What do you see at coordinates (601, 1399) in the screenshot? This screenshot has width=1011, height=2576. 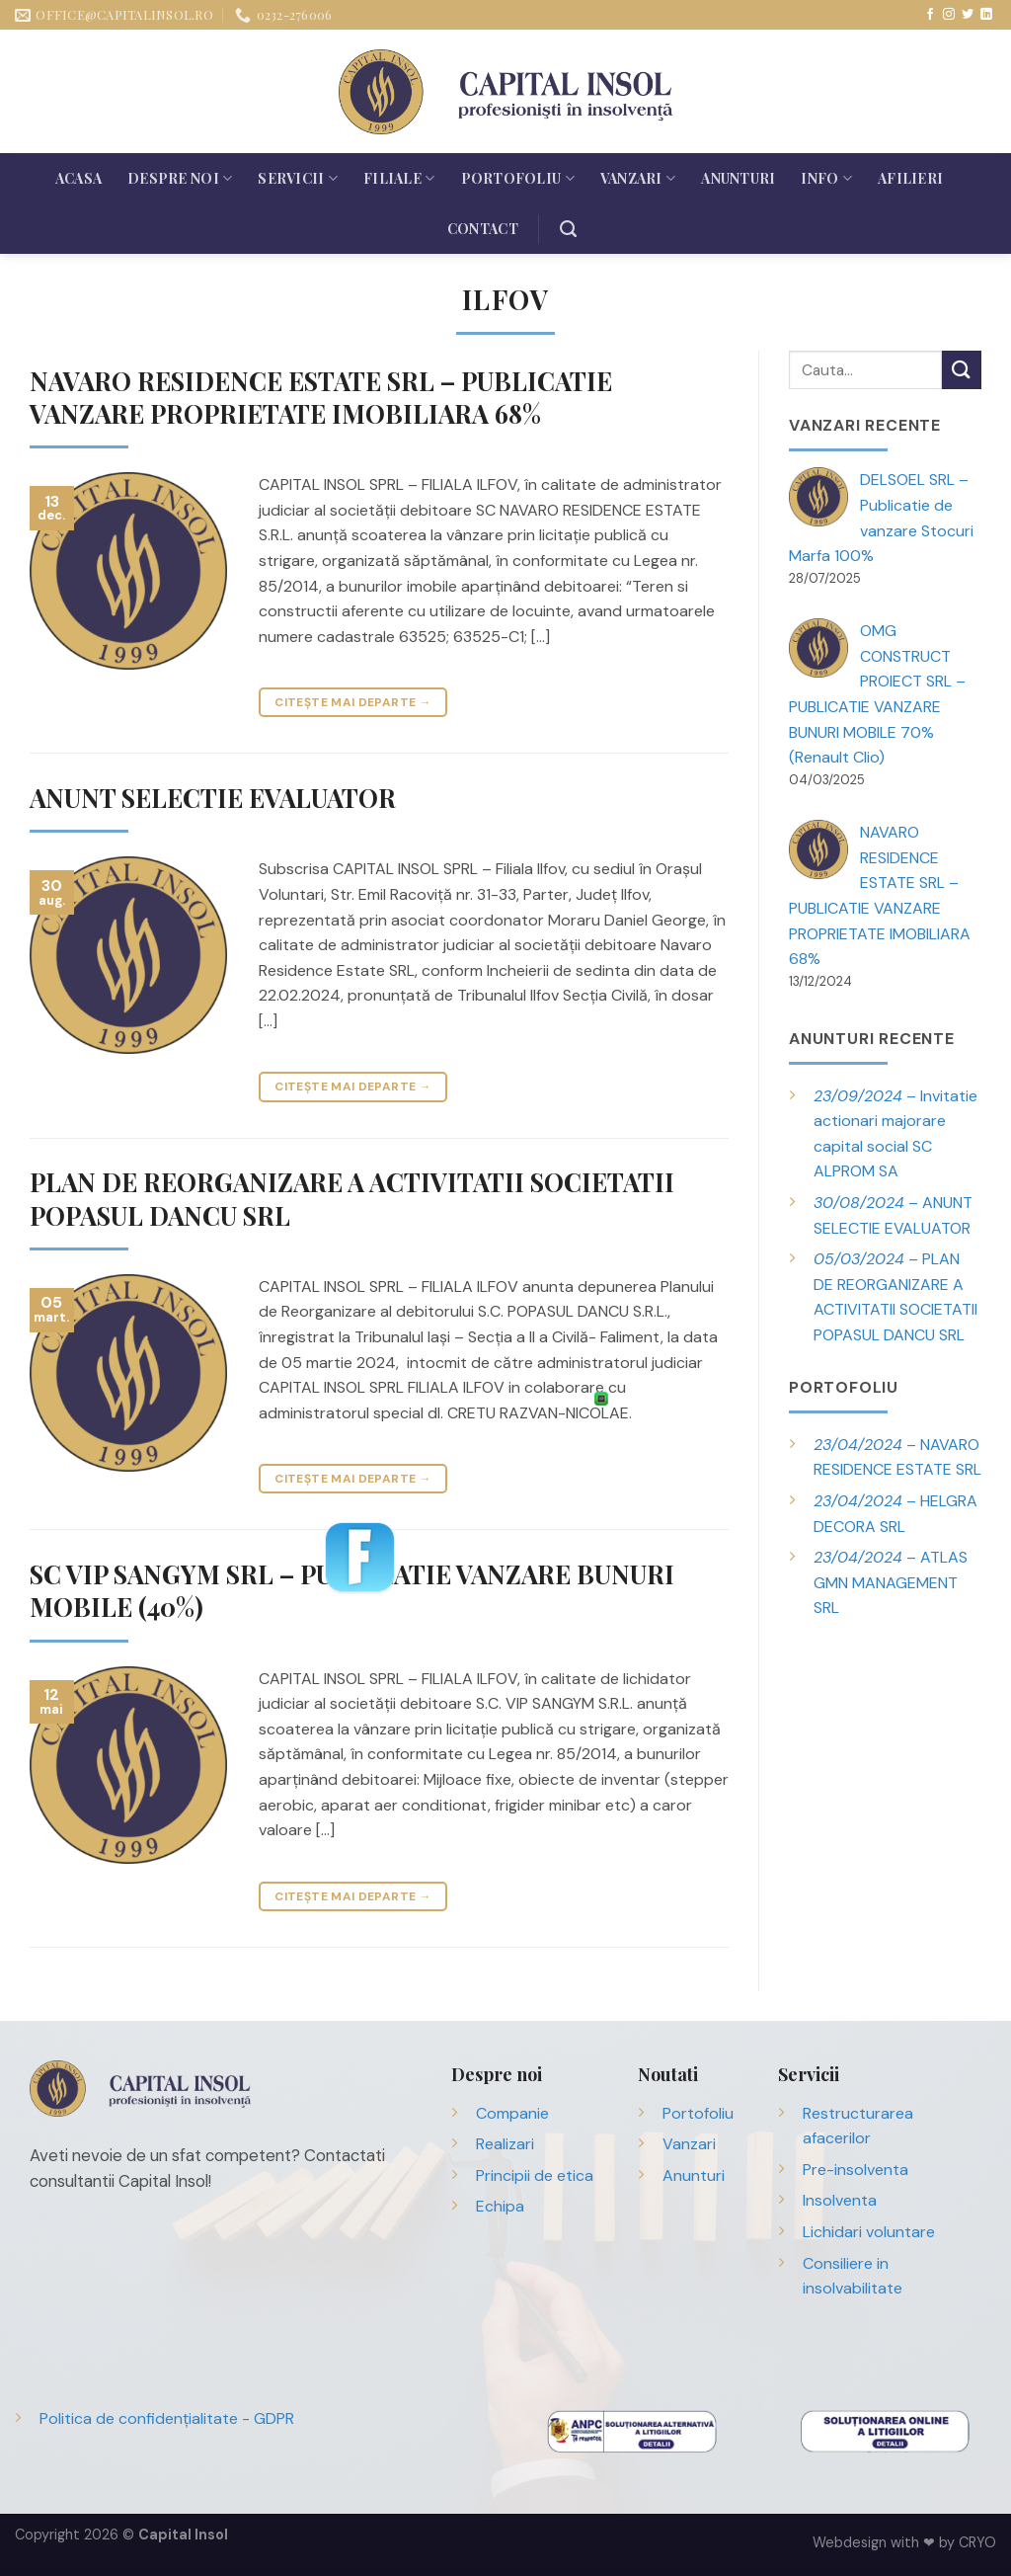 I see `open cpu frequency monitoring app` at bounding box center [601, 1399].